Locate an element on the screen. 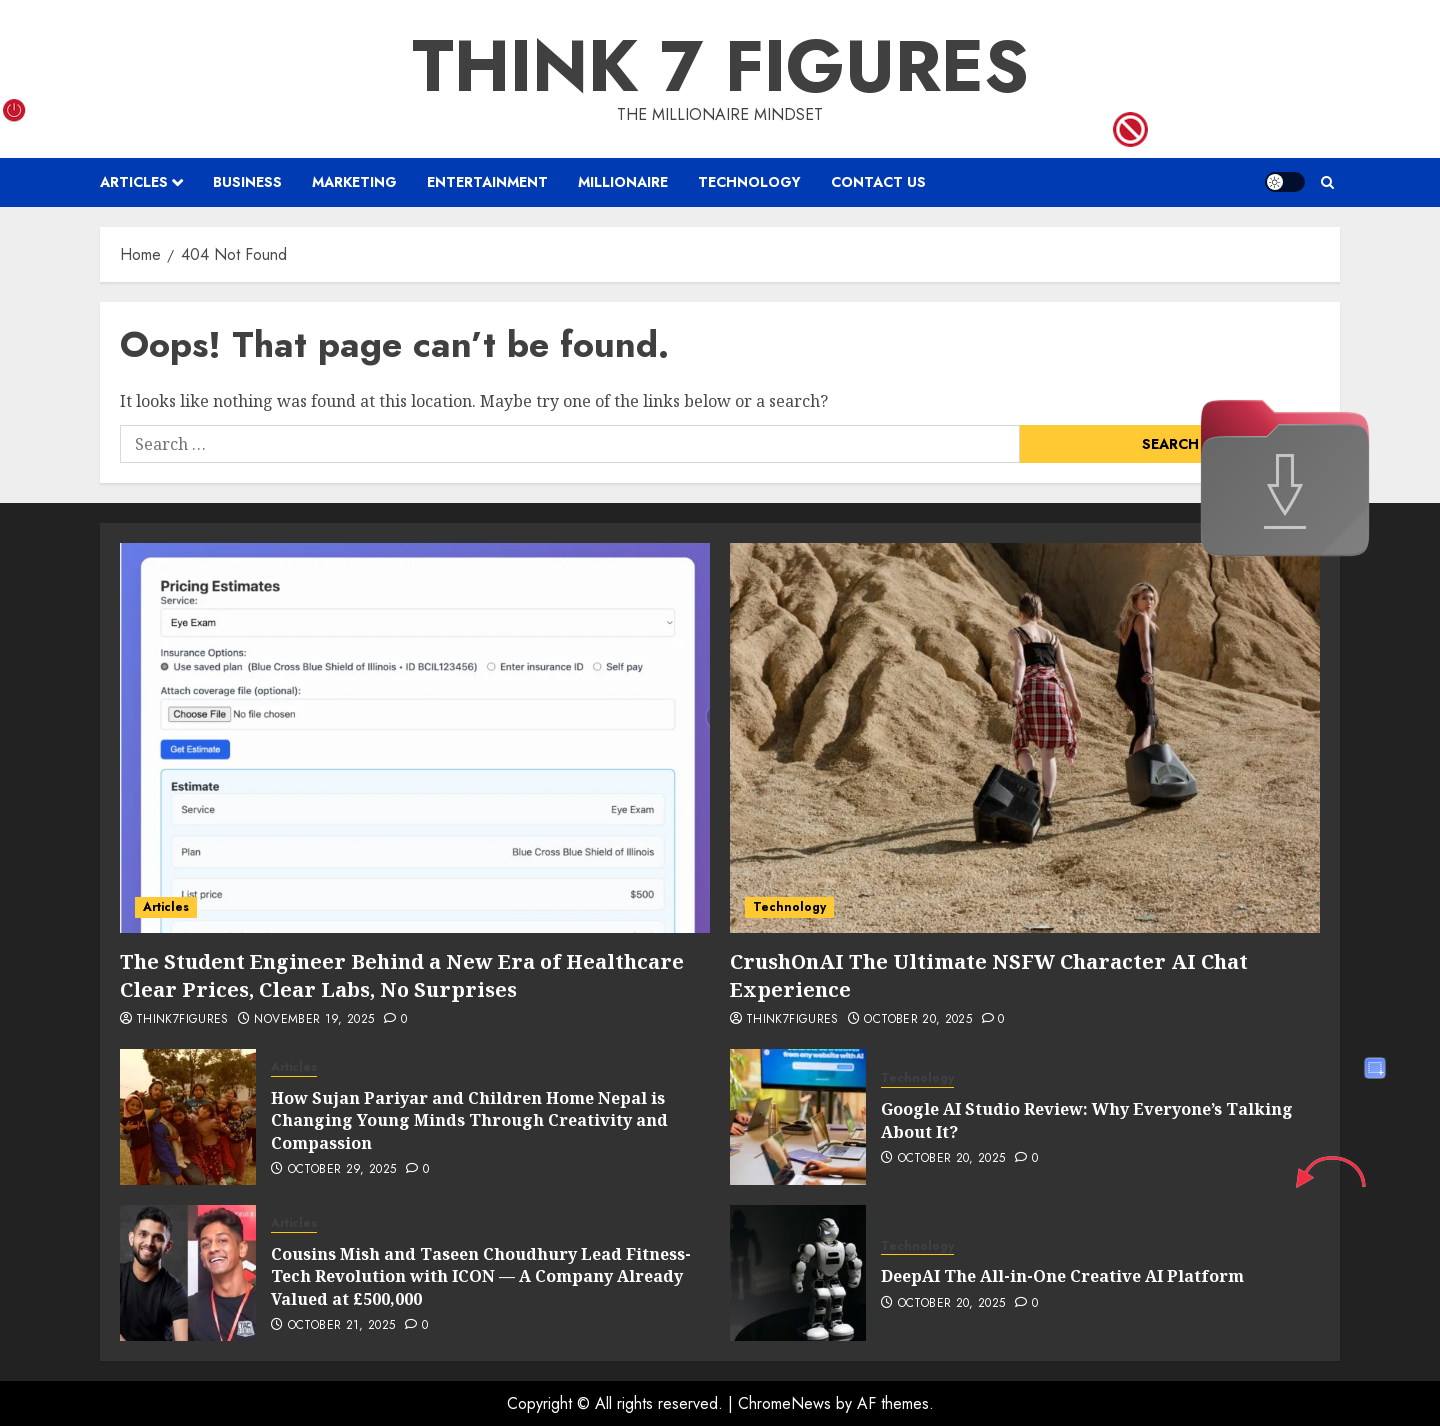  access your downloads folder is located at coordinates (1285, 478).